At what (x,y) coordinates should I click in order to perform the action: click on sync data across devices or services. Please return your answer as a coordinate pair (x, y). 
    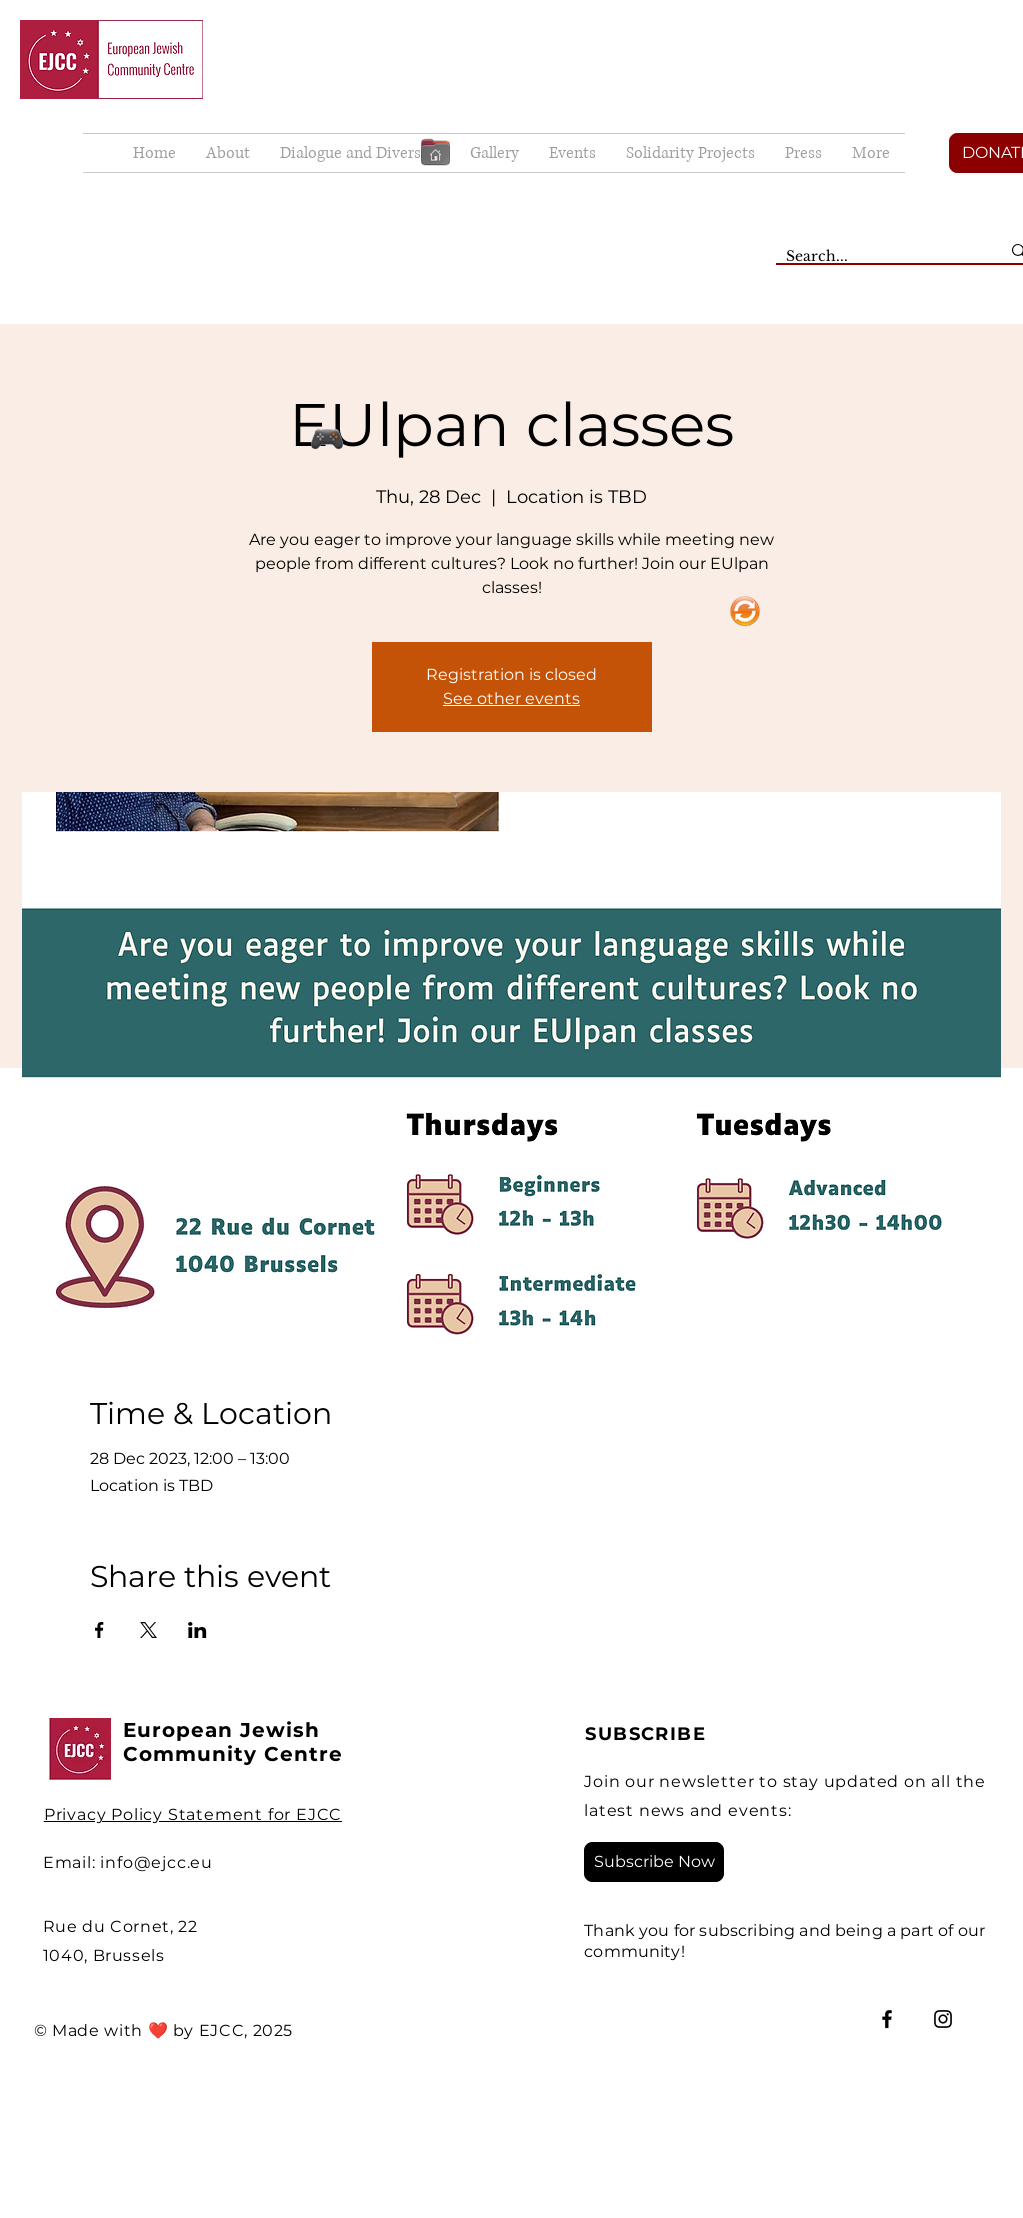
    Looking at the image, I should click on (745, 611).